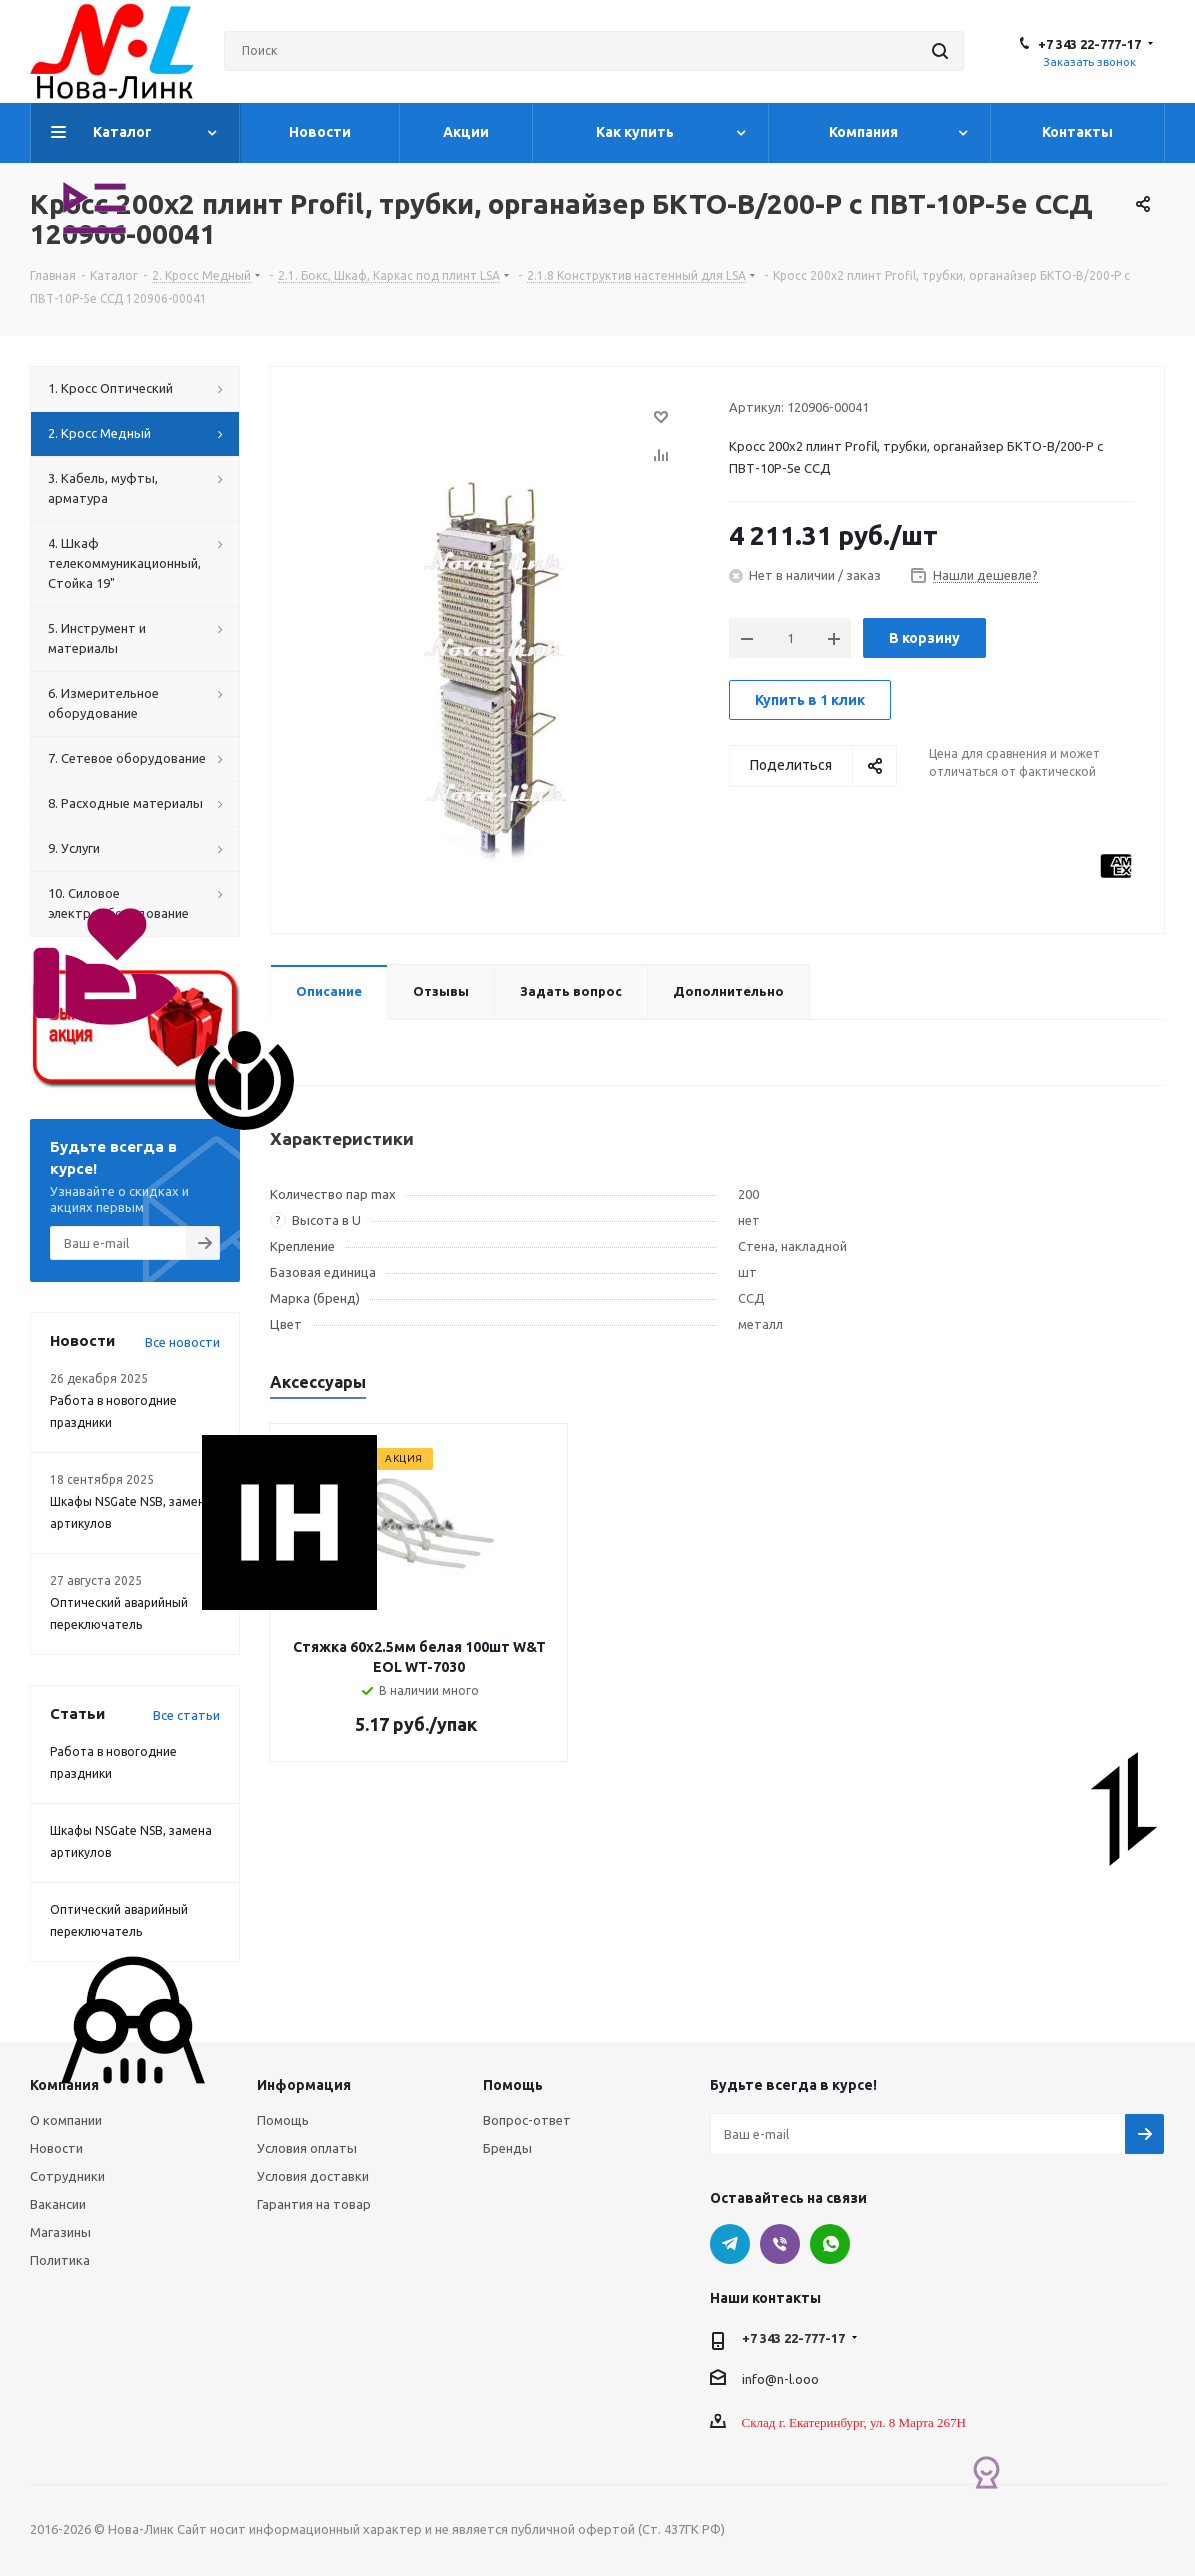 Image resolution: width=1195 pixels, height=2576 pixels. What do you see at coordinates (94, 208) in the screenshot?
I see `view your playlist` at bounding box center [94, 208].